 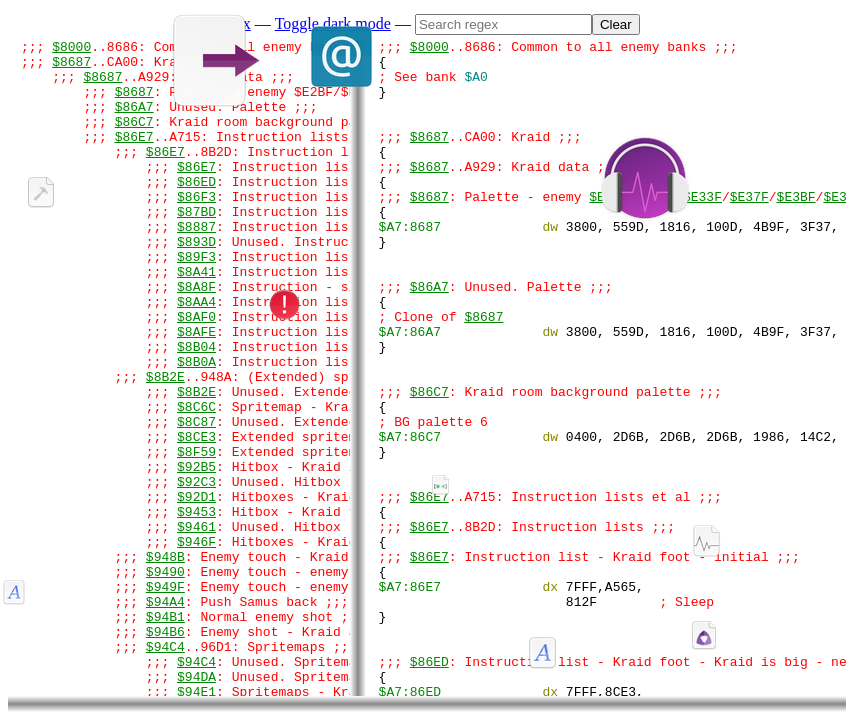 I want to click on export document to another location, so click(x=209, y=60).